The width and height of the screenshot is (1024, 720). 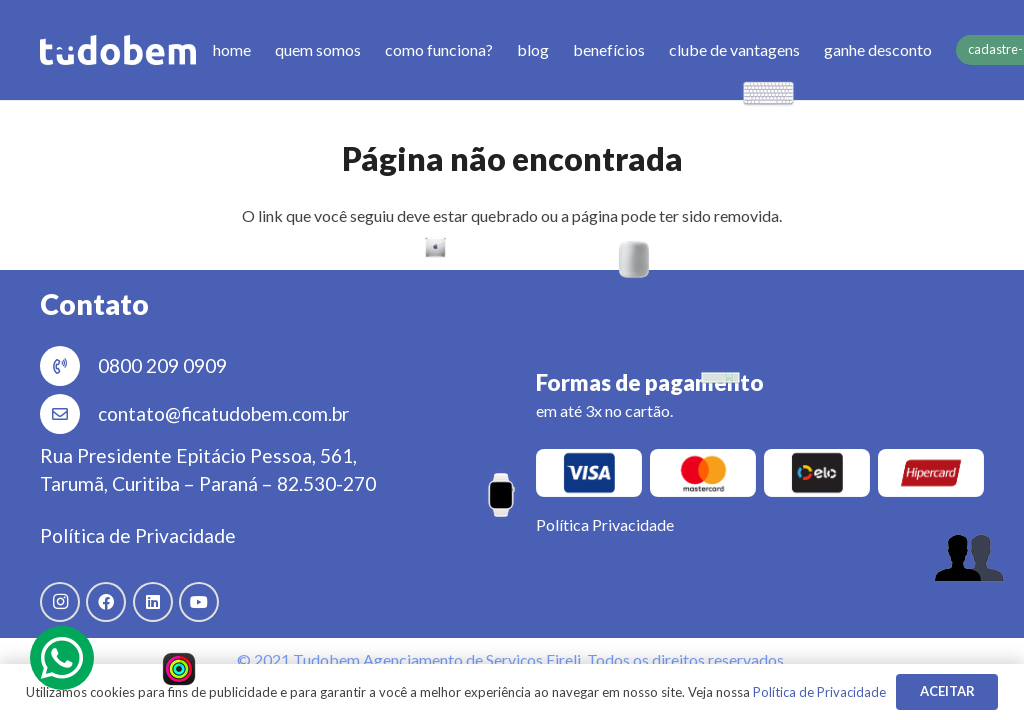 What do you see at coordinates (435, 246) in the screenshot?
I see `represents a connected power mac g4 computer on the network` at bounding box center [435, 246].